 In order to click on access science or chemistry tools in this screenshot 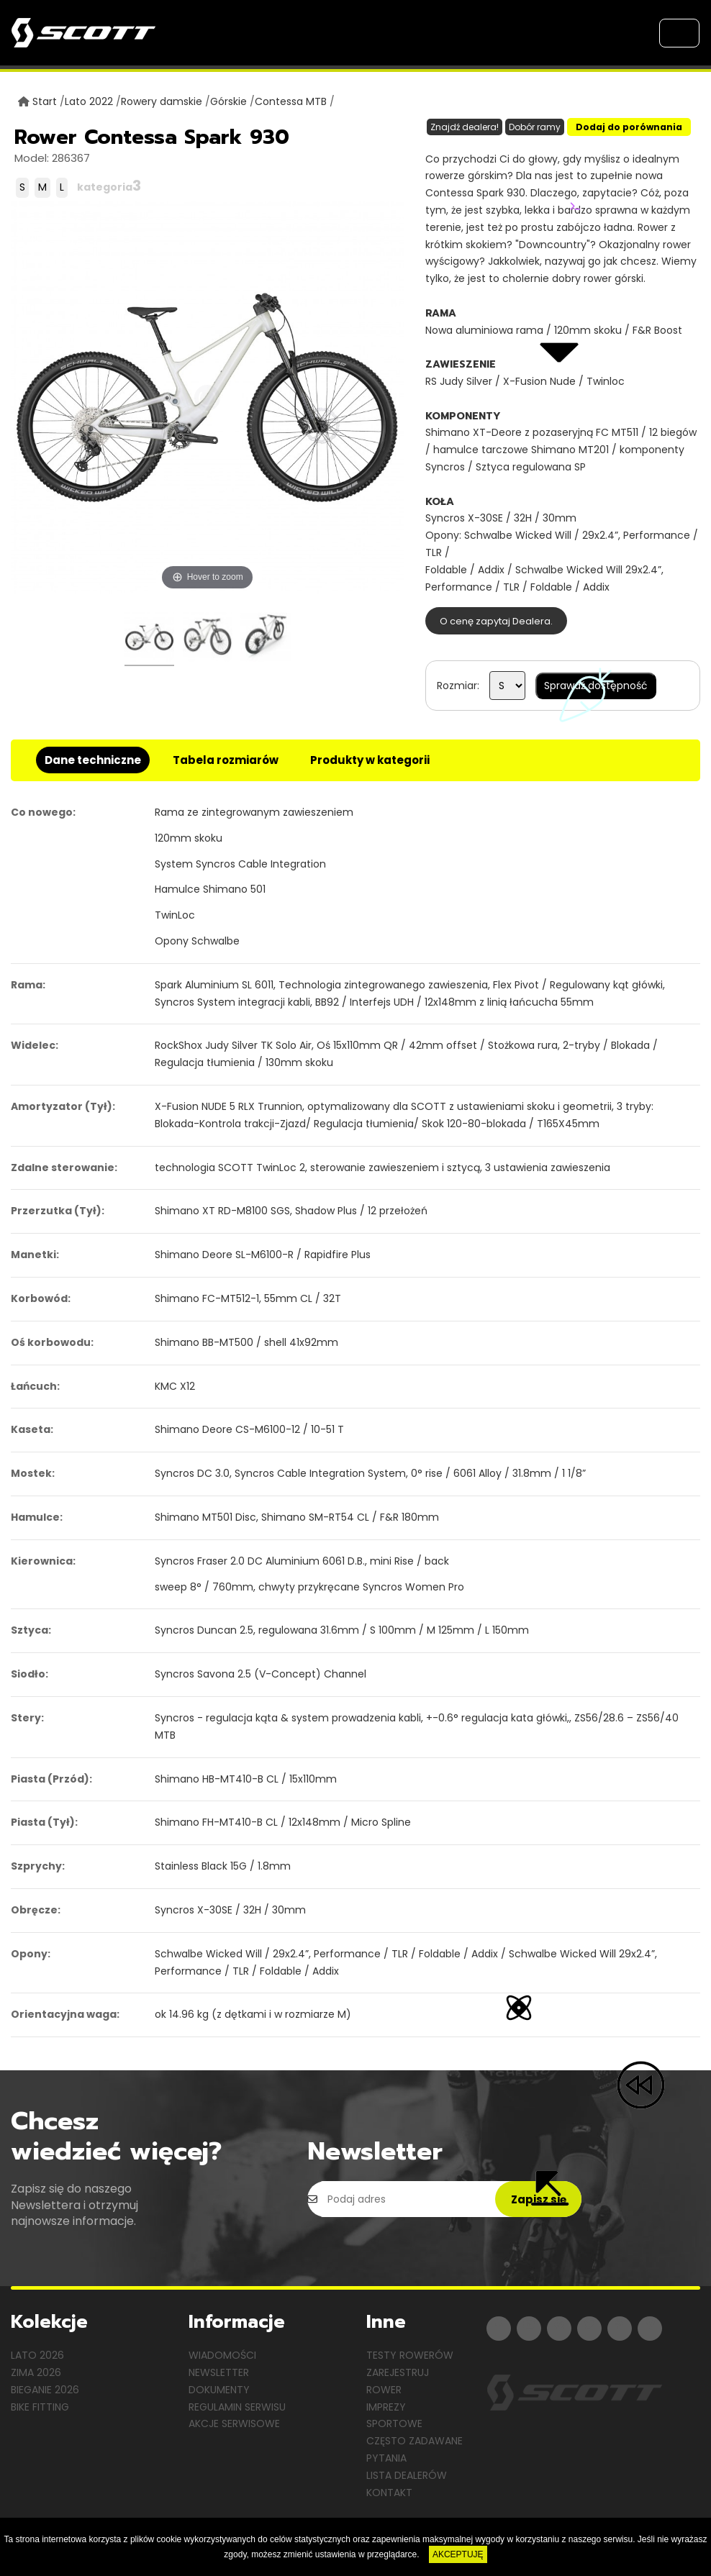, I will do `click(519, 2008)`.